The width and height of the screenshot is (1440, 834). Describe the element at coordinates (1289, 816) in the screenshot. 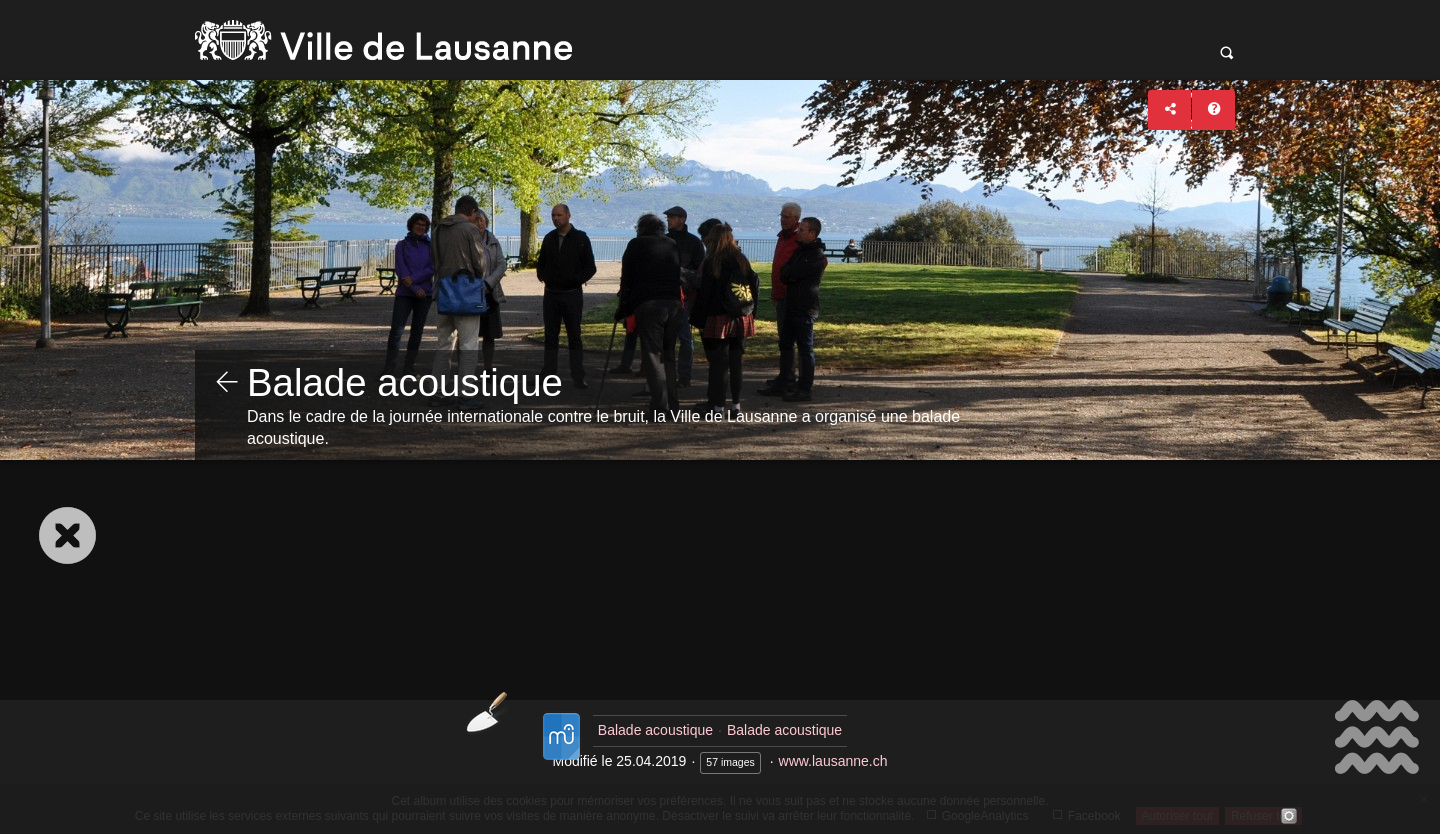

I see `executable application file` at that location.